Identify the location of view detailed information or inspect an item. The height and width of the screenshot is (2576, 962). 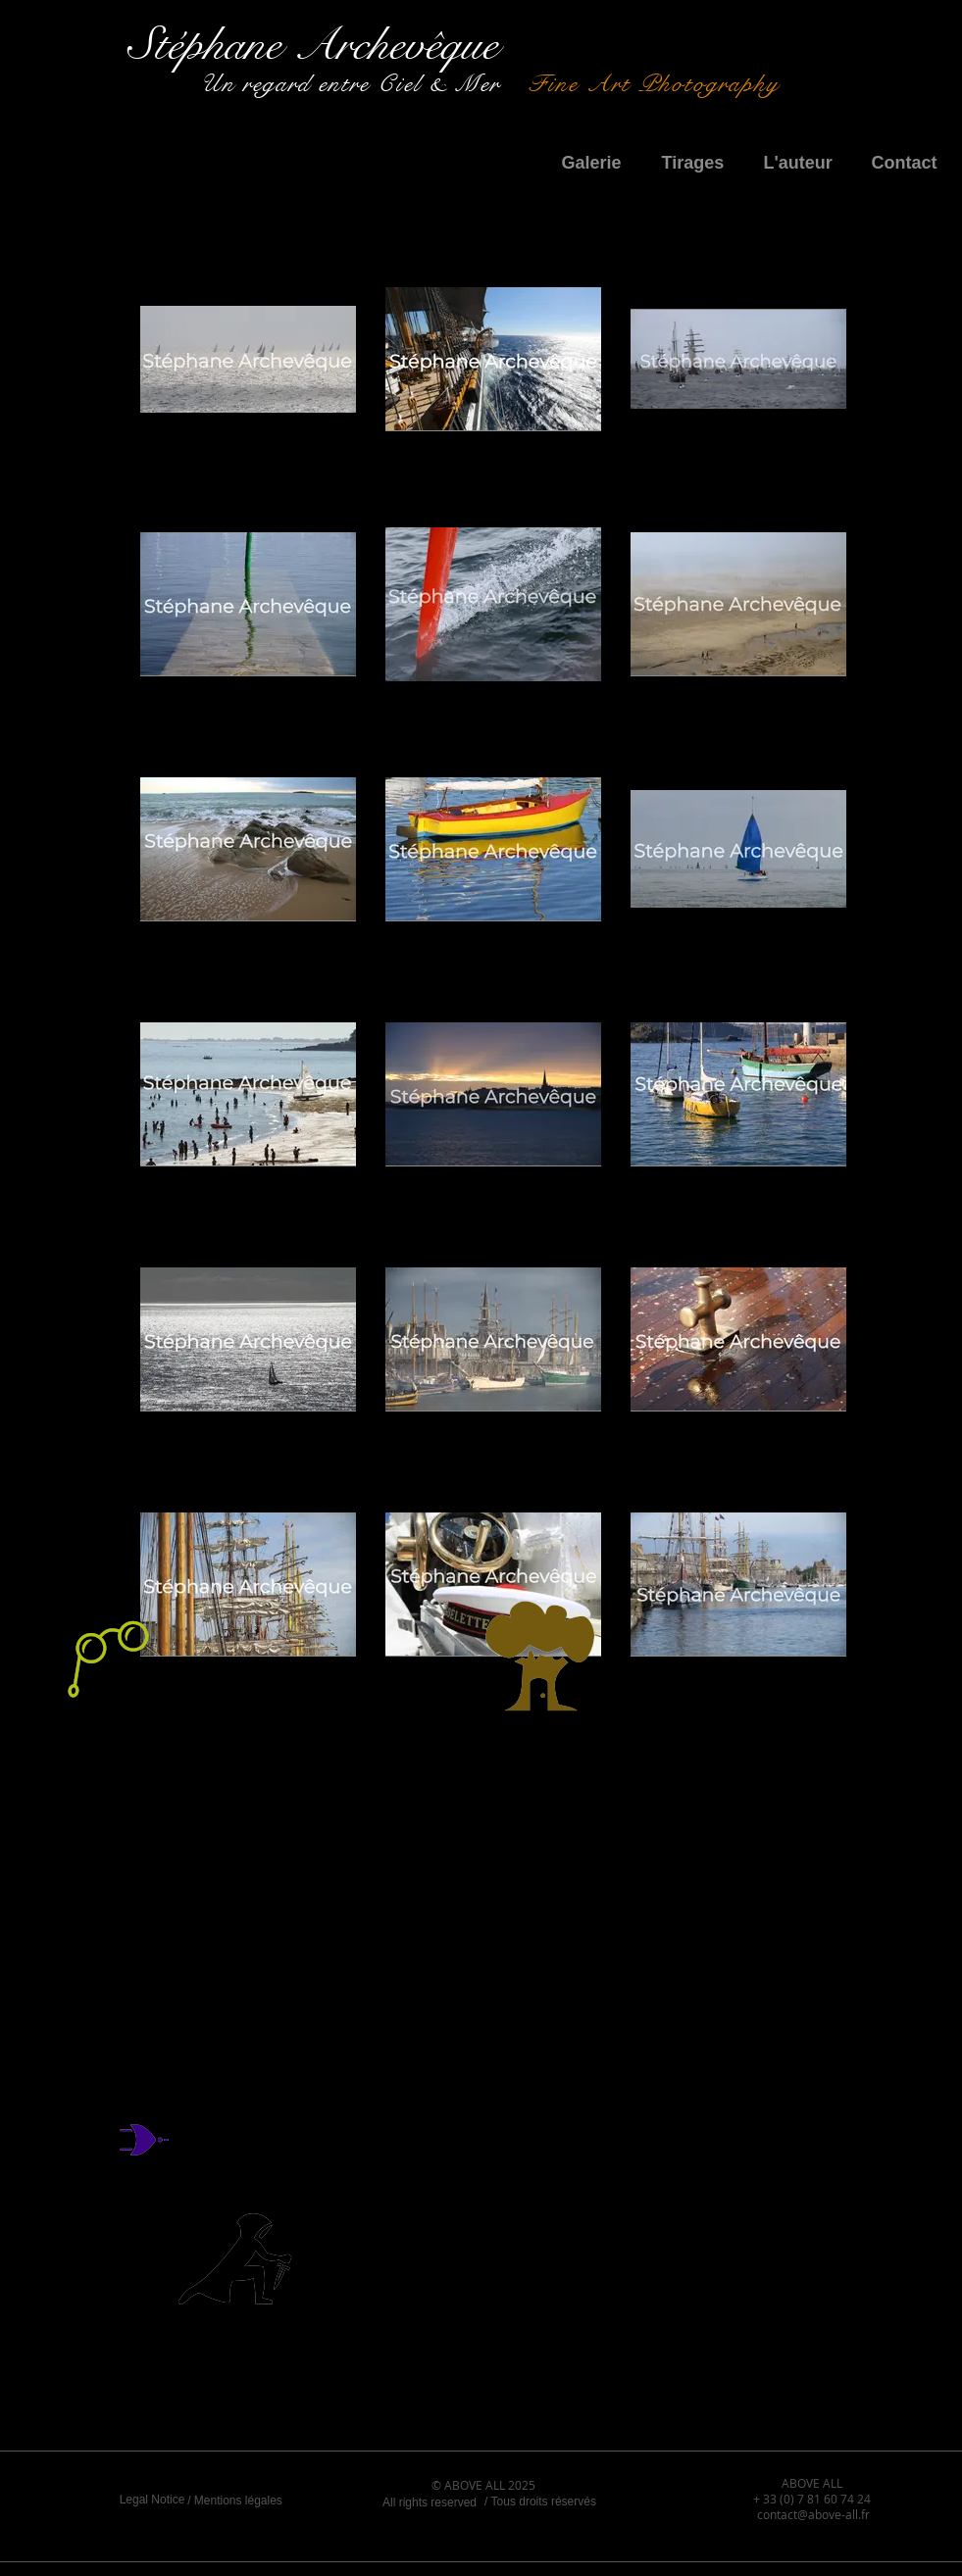
(107, 1659).